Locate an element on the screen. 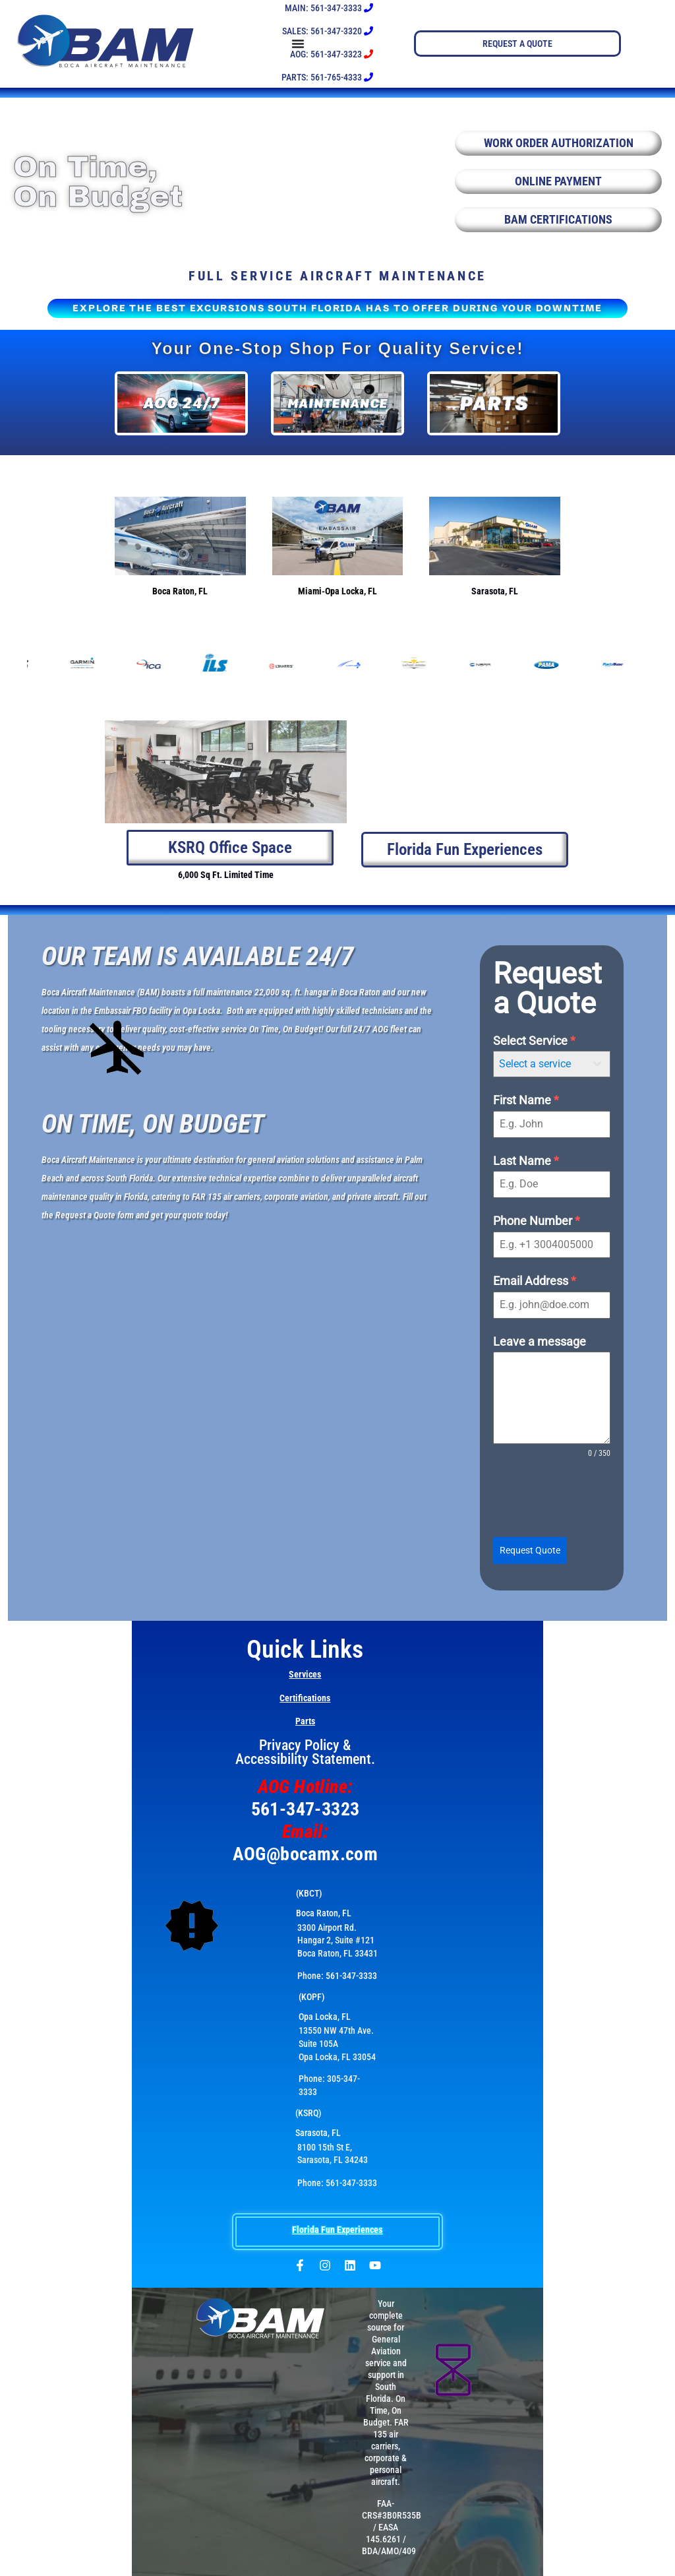 This screenshot has height=2576, width=675. indicates new or recently added content is located at coordinates (192, 1926).